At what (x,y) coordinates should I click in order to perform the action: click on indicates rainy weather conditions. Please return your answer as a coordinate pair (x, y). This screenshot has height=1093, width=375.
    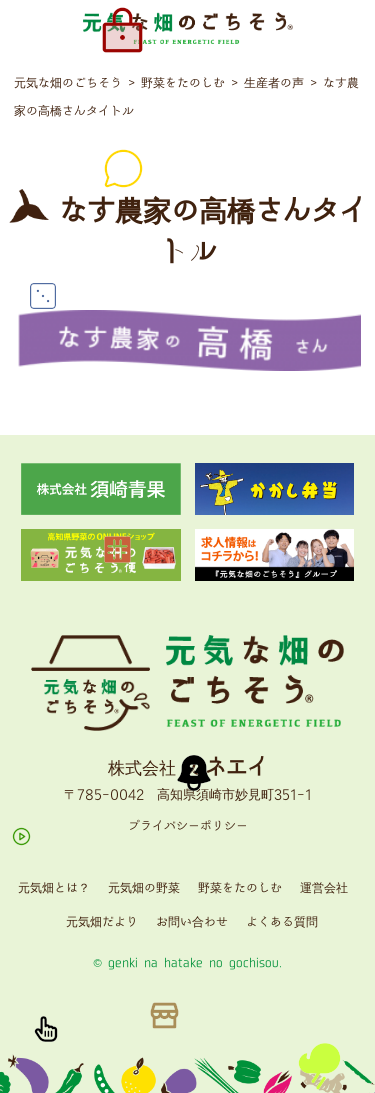
    Looking at the image, I should click on (319, 1065).